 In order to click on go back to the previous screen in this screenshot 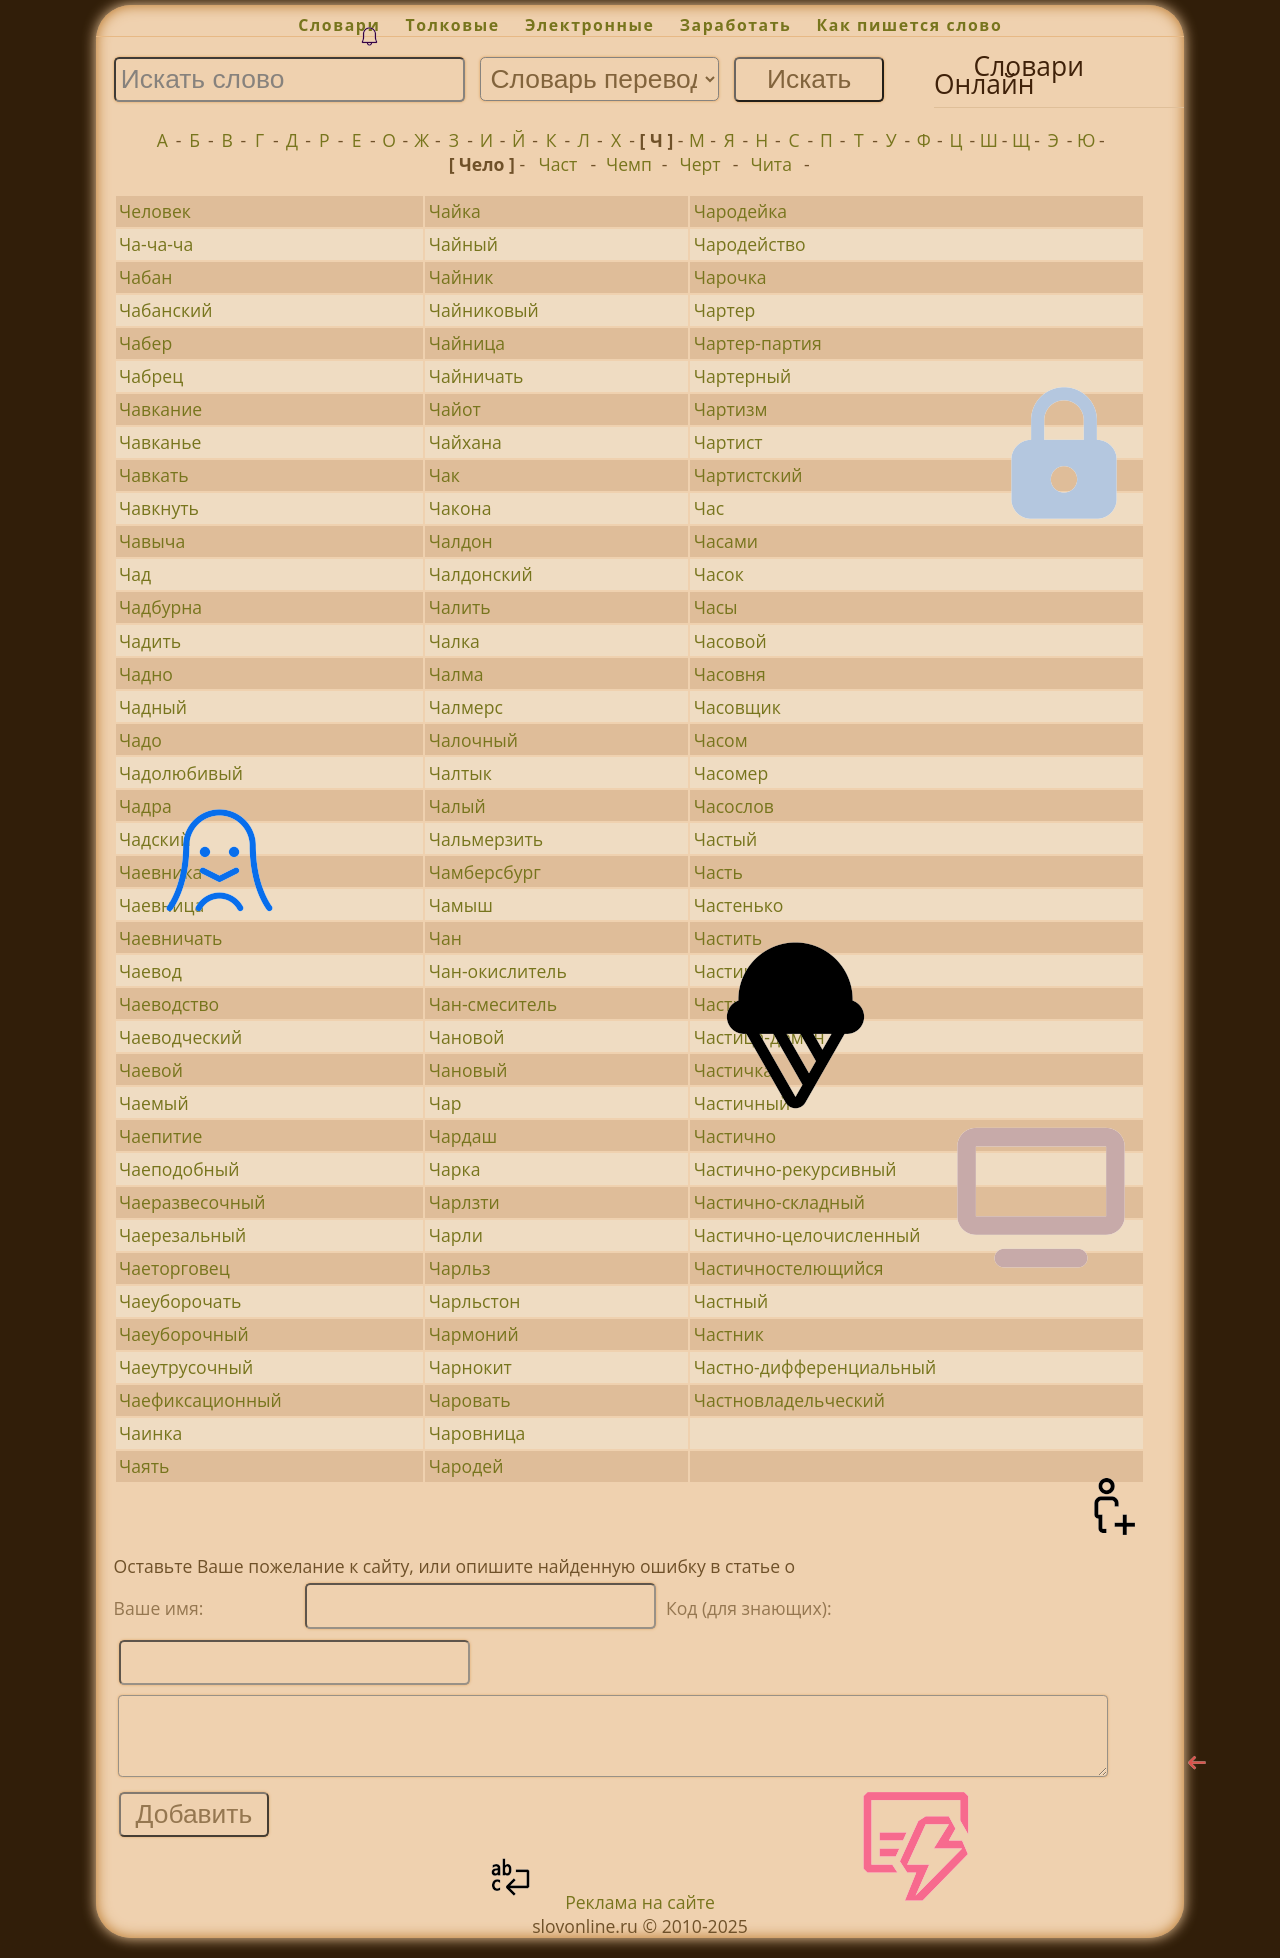, I will do `click(1198, 1763)`.